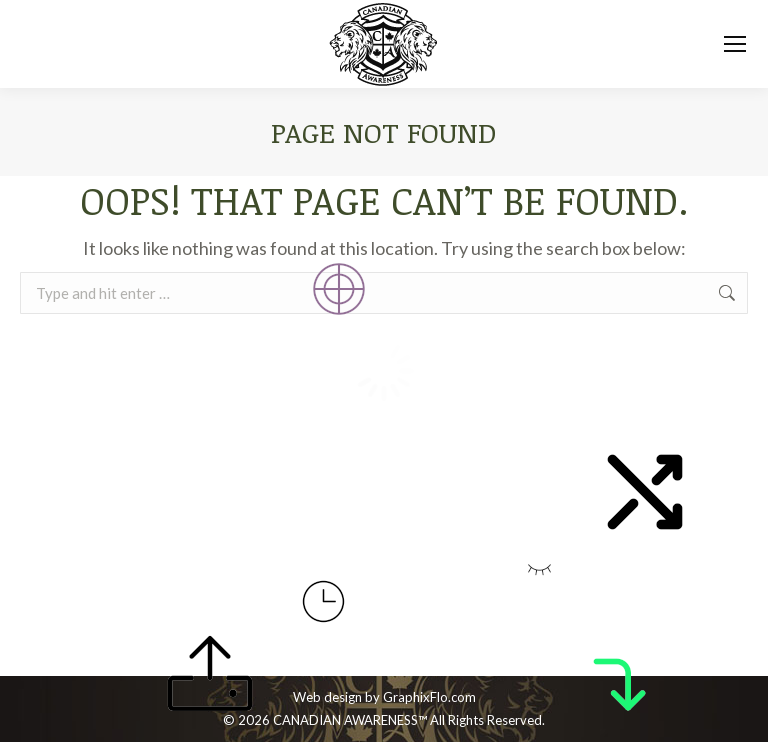  What do you see at coordinates (339, 289) in the screenshot?
I see `view polar chart or radar graph data` at bounding box center [339, 289].